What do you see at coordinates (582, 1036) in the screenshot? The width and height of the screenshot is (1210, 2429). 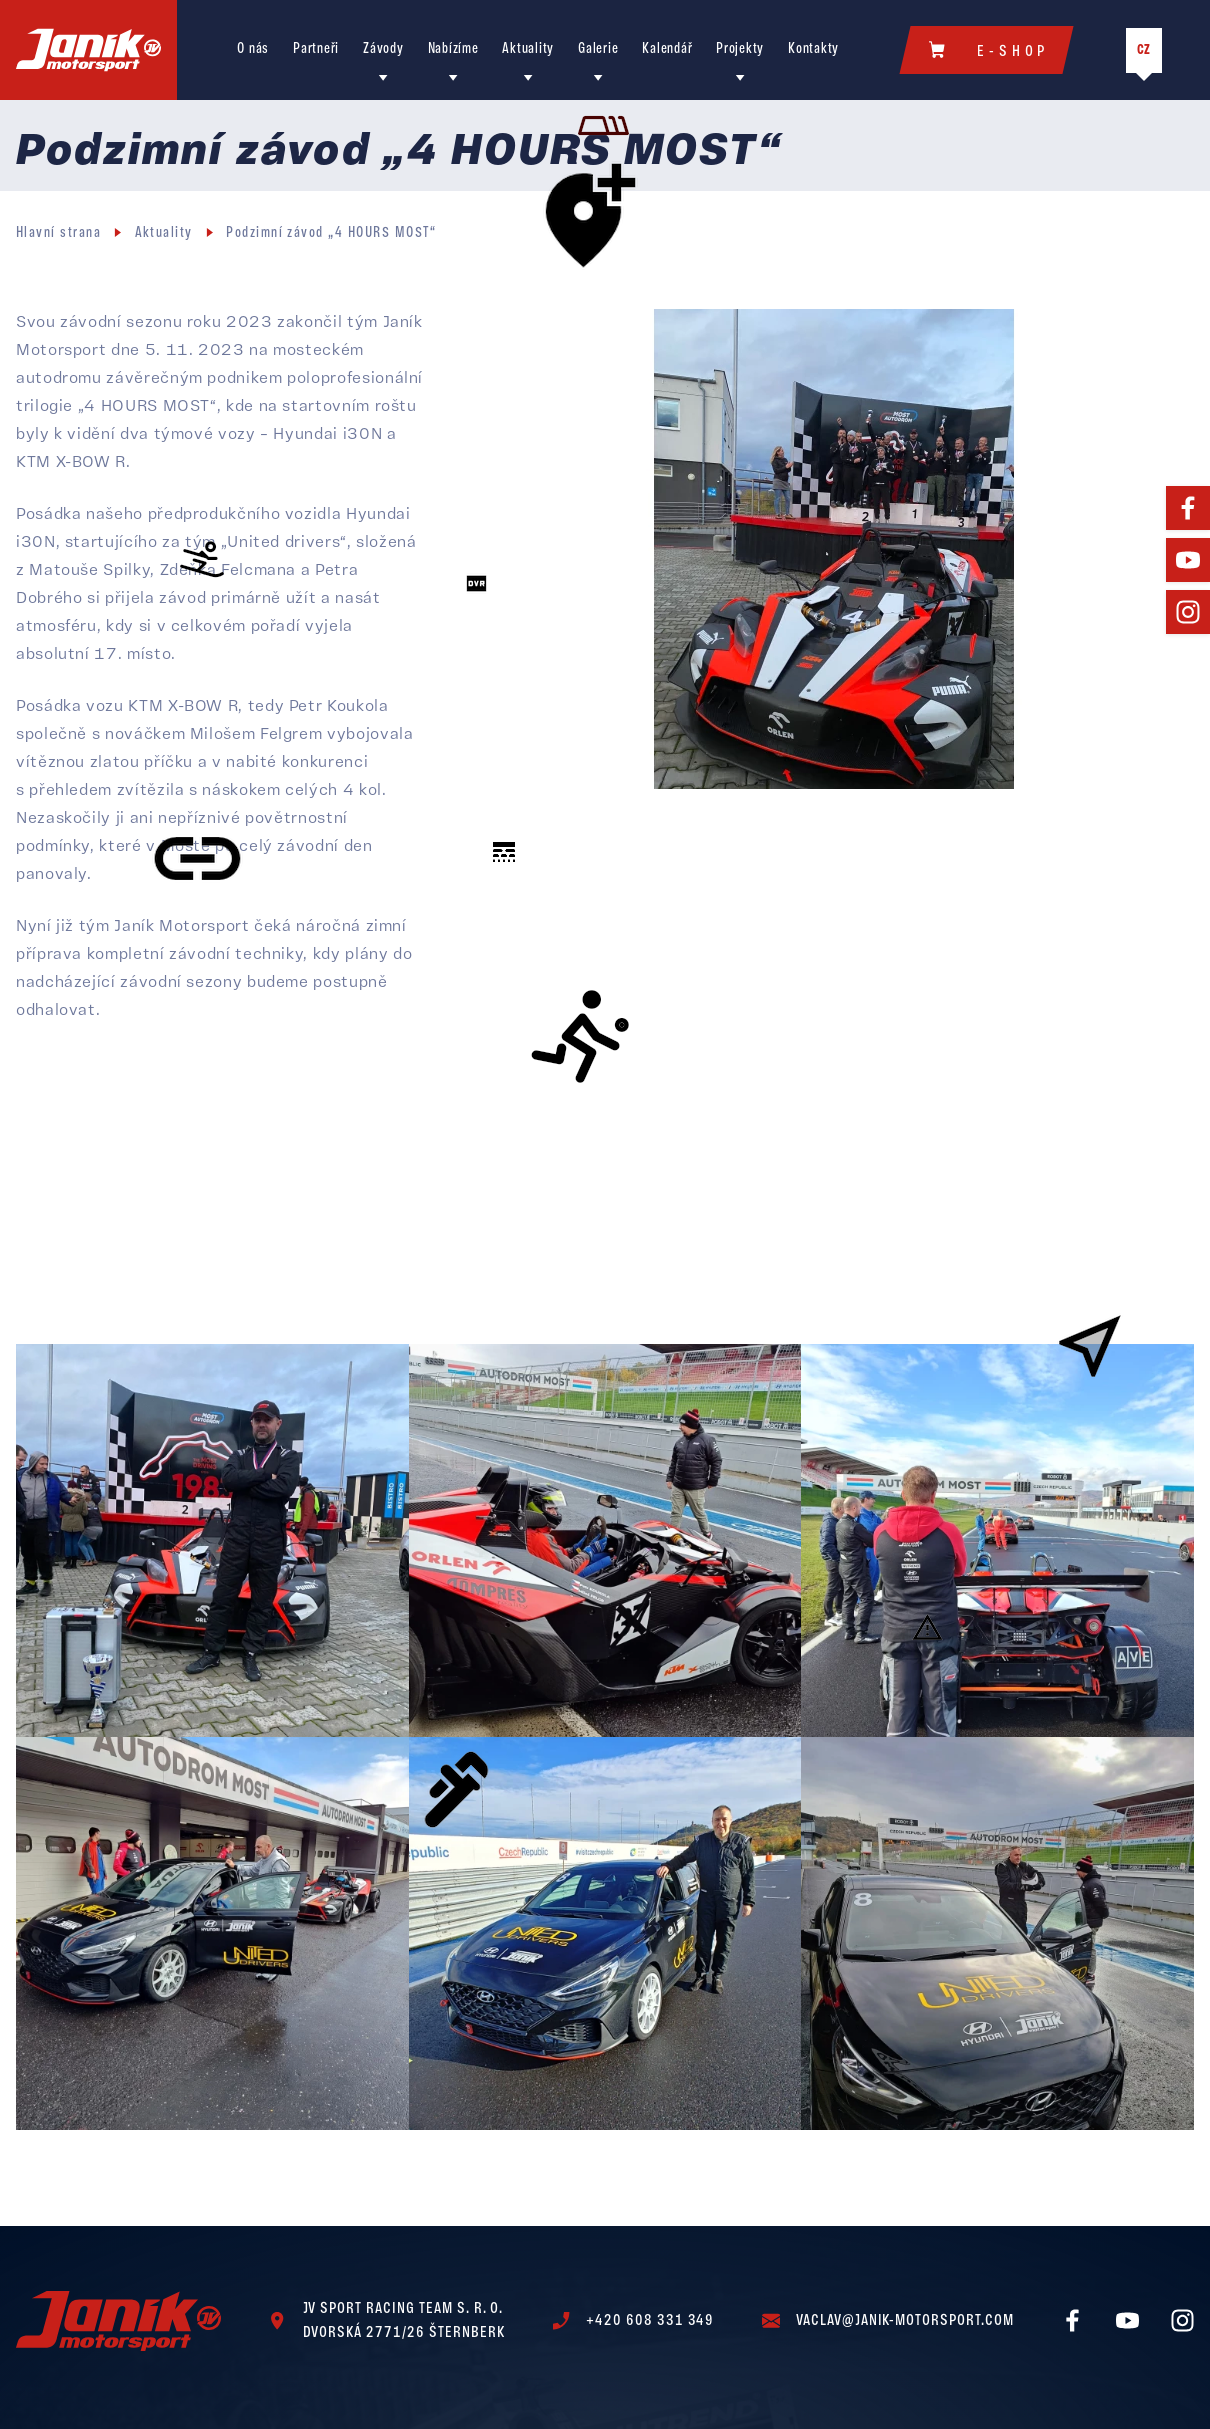 I see `access volleyball or beach sports activities` at bounding box center [582, 1036].